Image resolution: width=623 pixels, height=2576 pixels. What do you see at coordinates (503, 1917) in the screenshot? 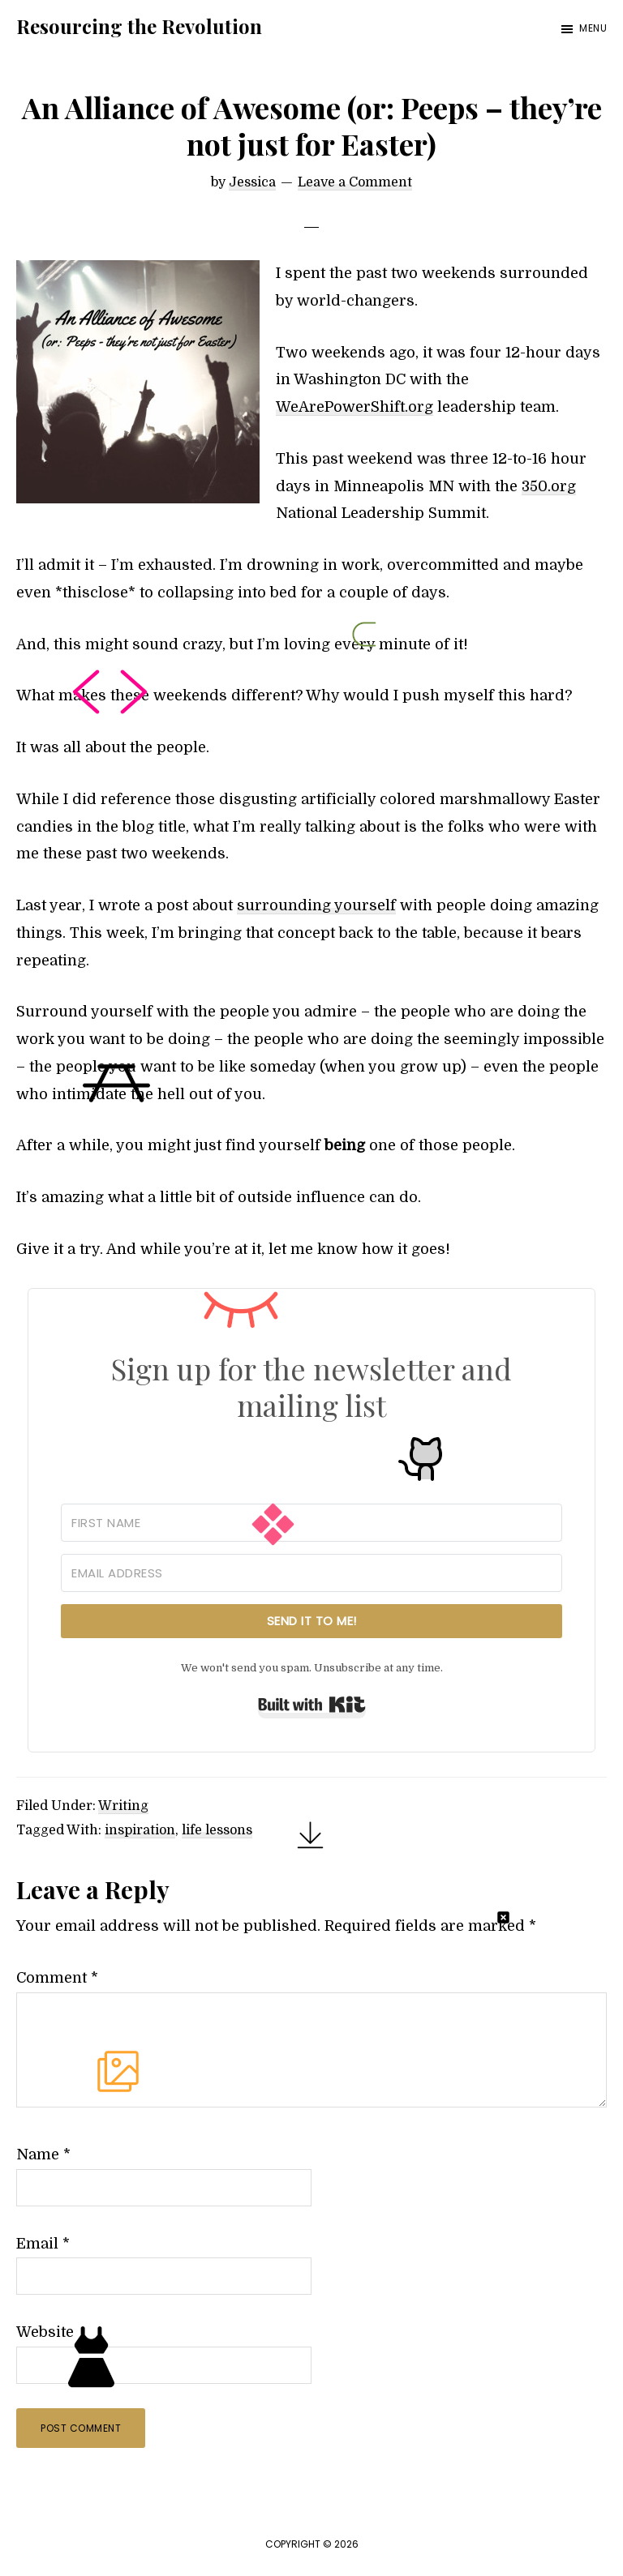
I see `close or dismiss a dialog box` at bounding box center [503, 1917].